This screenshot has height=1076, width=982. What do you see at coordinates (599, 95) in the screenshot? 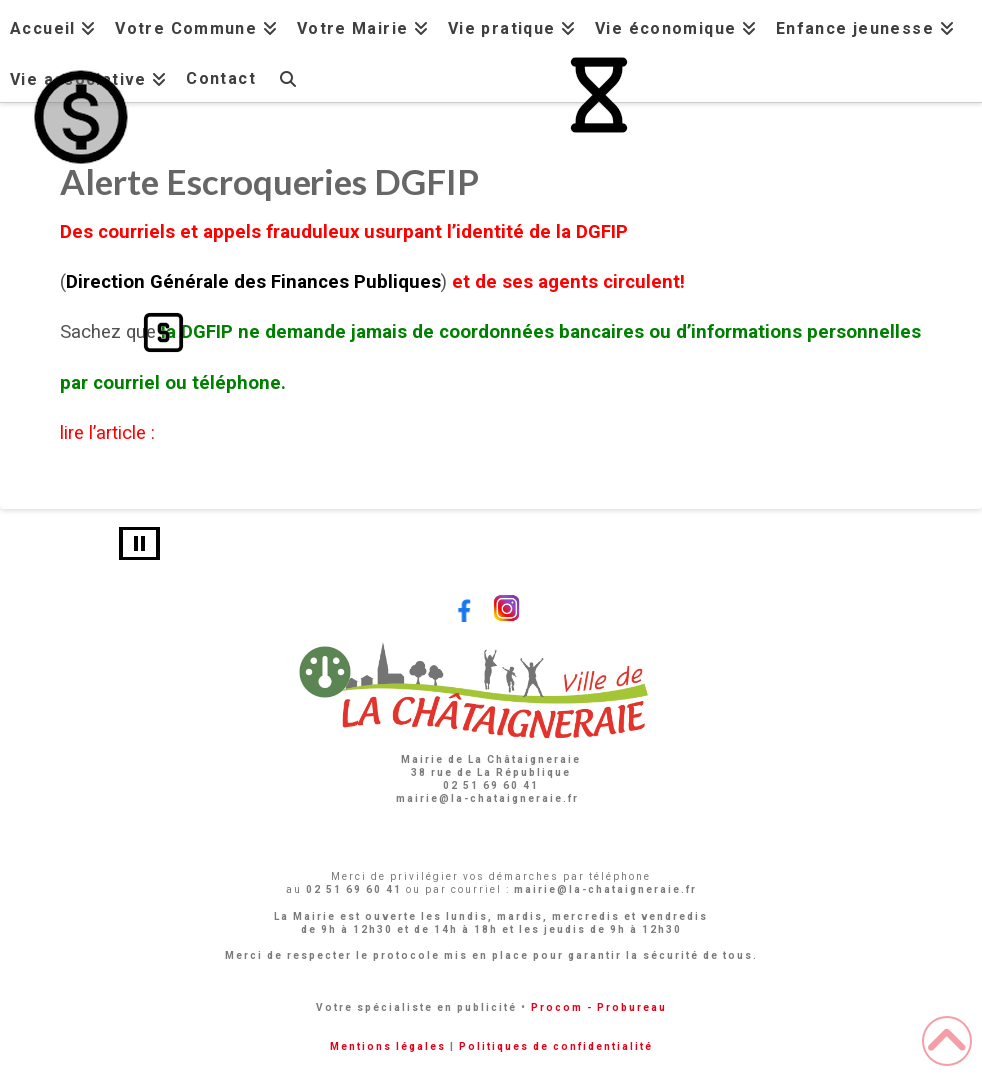
I see `indicates a loading or waiting state` at bounding box center [599, 95].